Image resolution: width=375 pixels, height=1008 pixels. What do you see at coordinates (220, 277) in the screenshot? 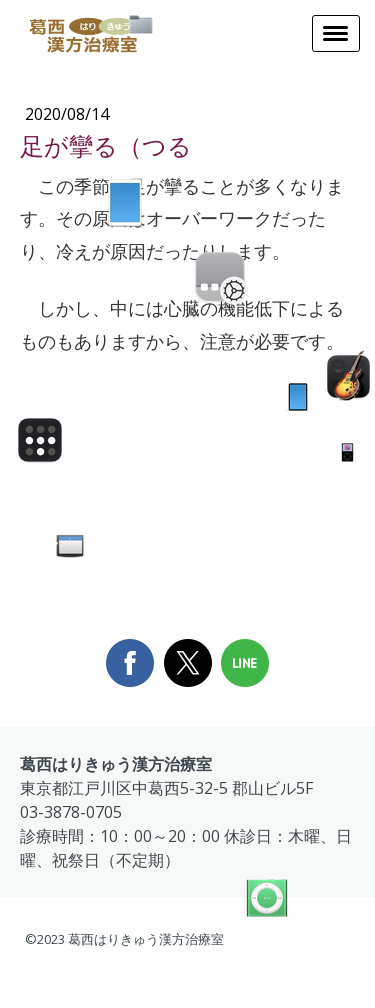
I see `configure xfce panel layout and profiles` at bounding box center [220, 277].